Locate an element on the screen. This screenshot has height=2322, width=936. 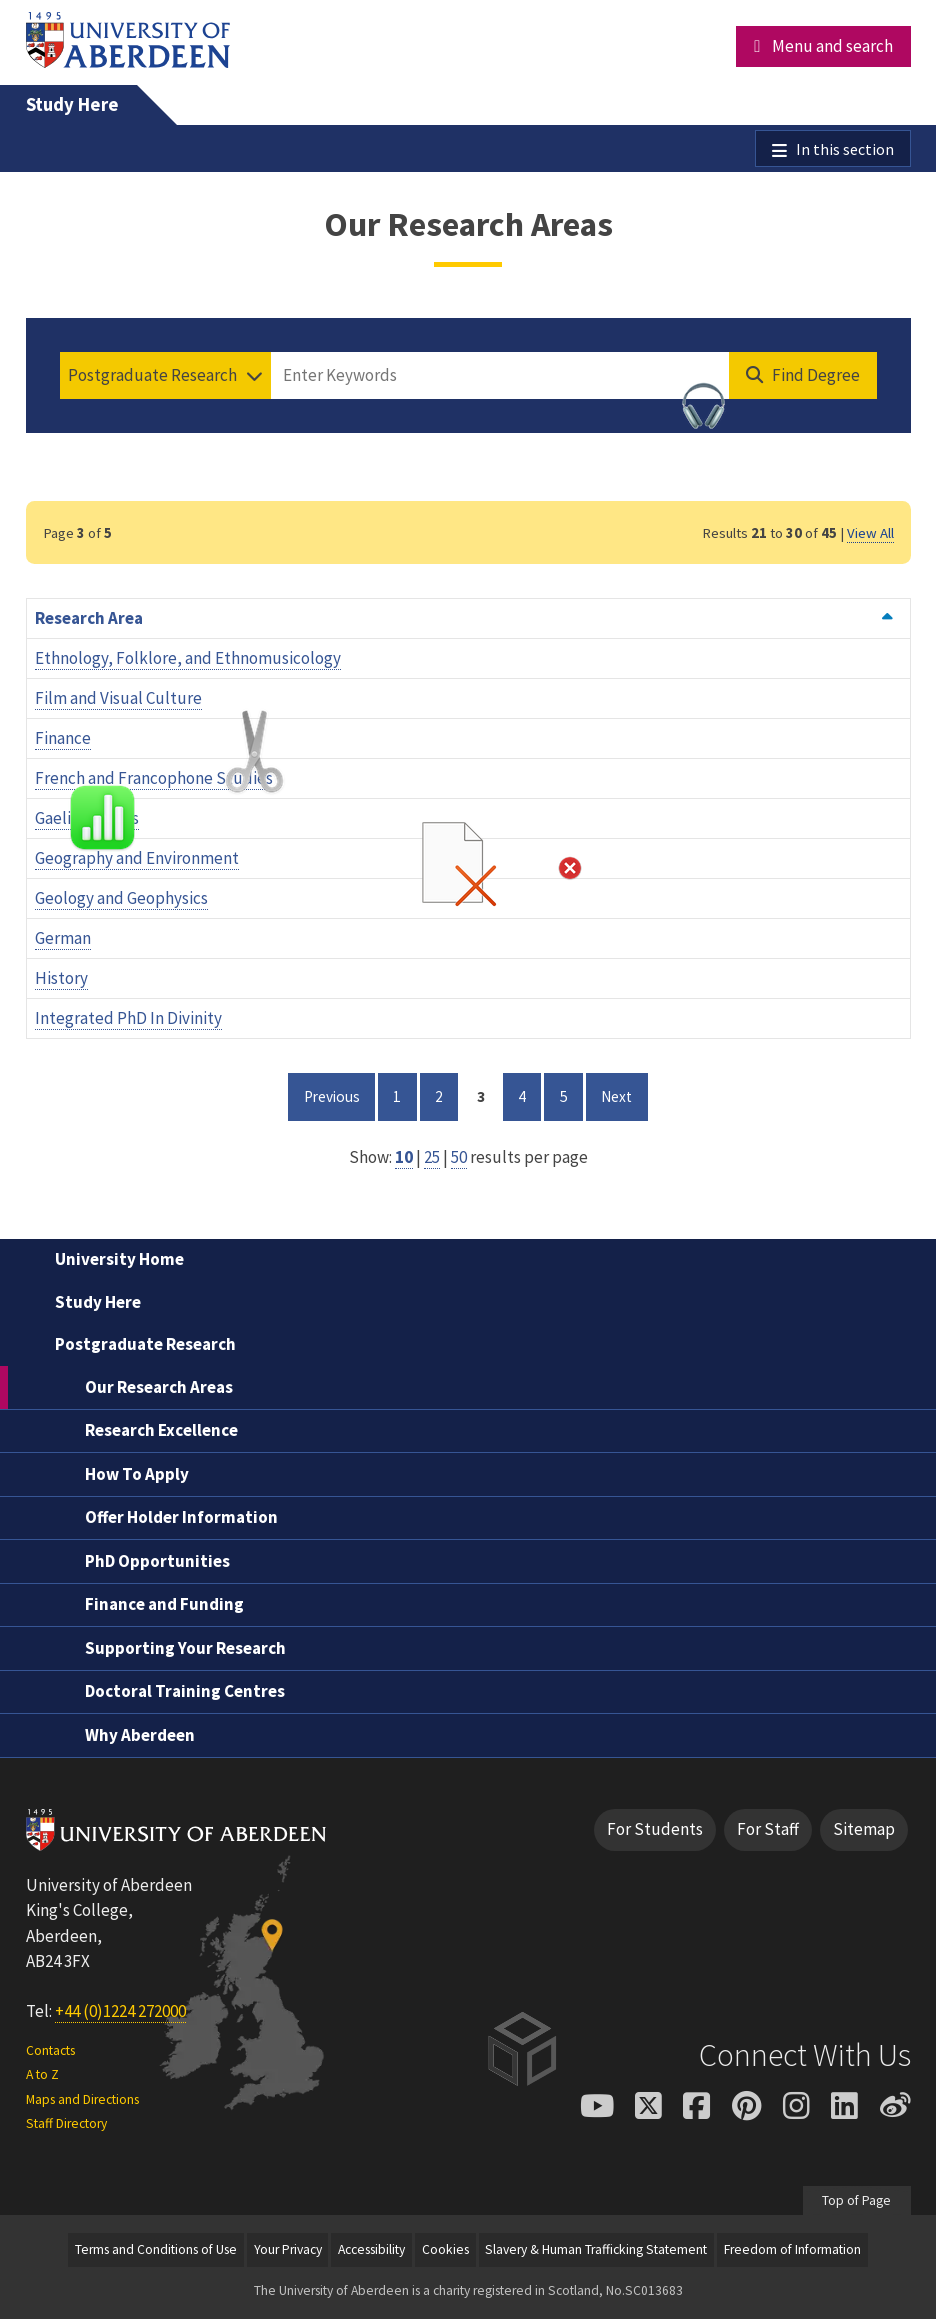
delete a file or document is located at coordinates (452, 862).